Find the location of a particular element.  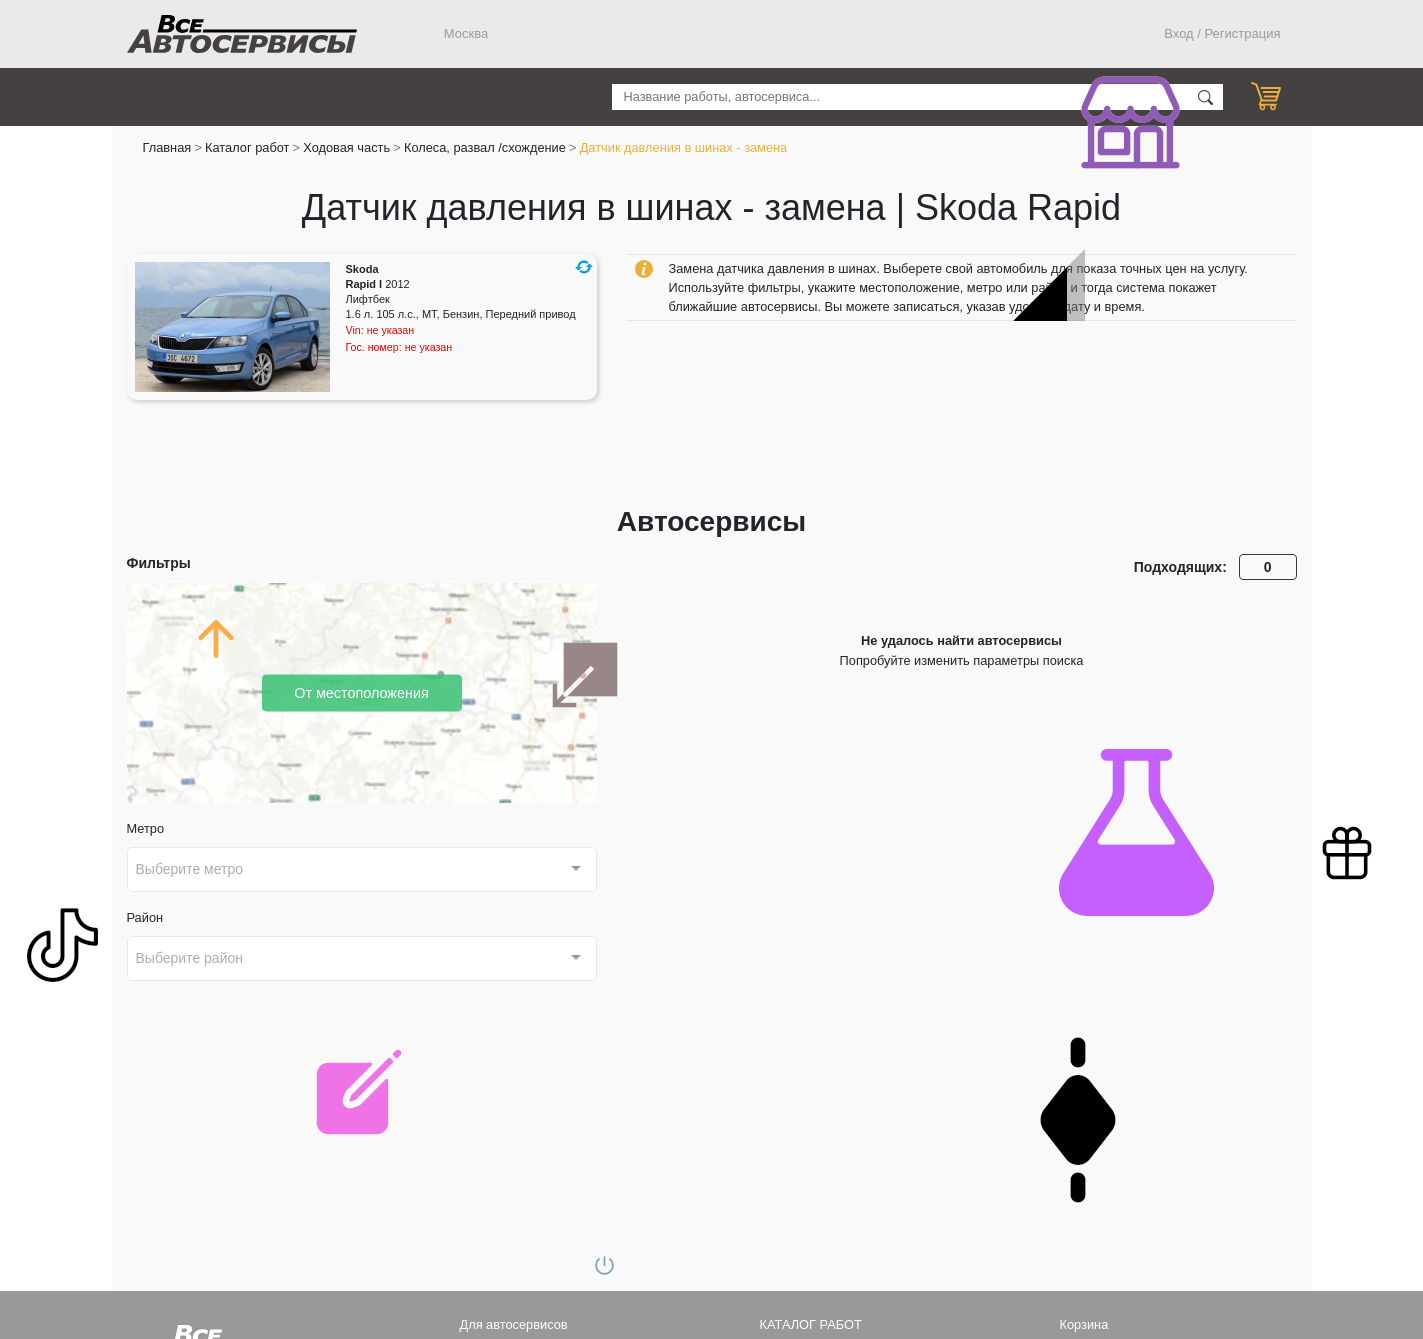

browse or access the store is located at coordinates (1130, 122).